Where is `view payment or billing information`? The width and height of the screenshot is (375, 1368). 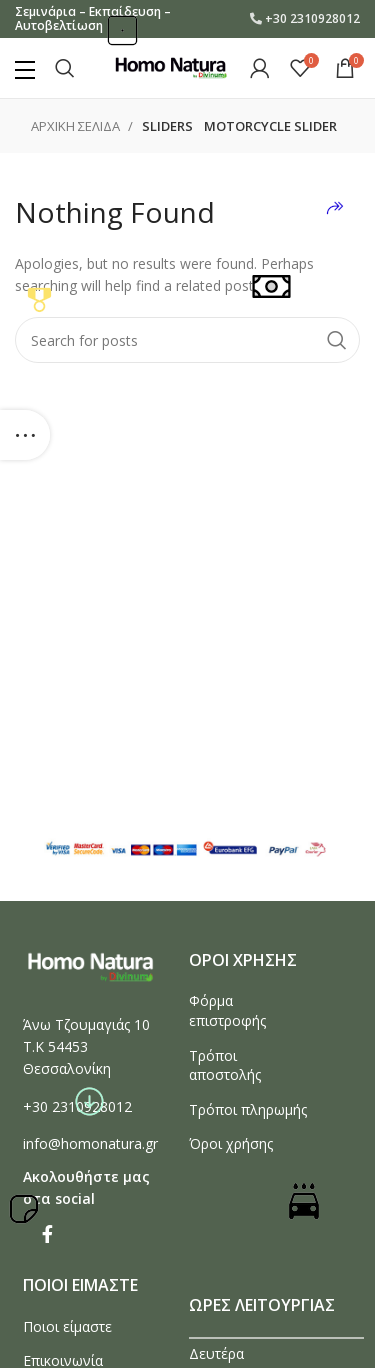 view payment or billing information is located at coordinates (271, 286).